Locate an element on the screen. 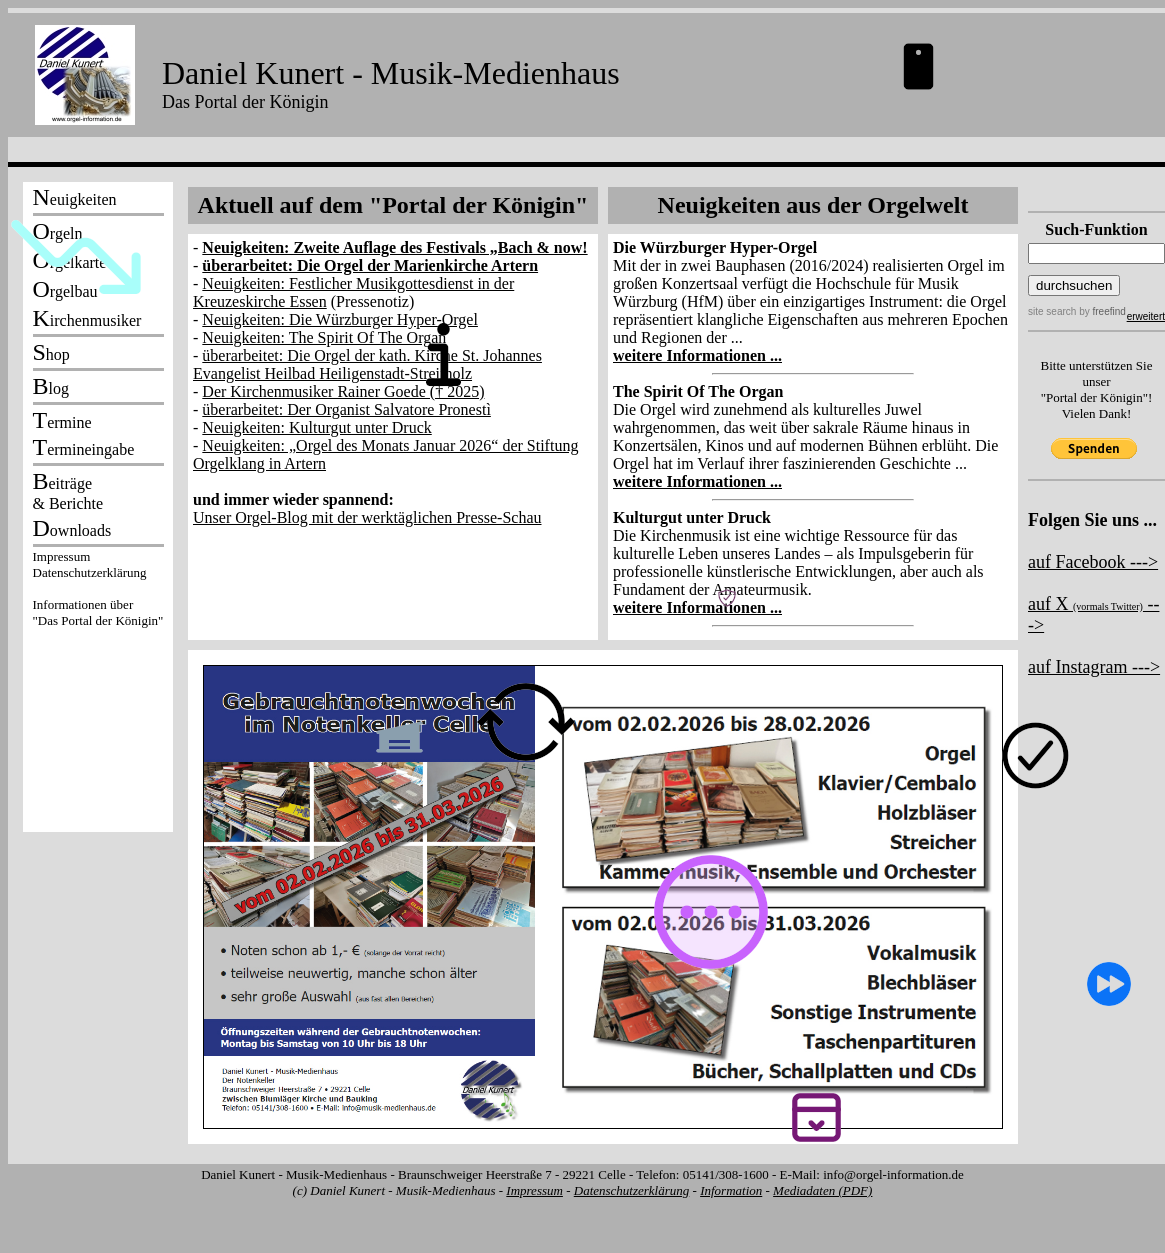  expand the navigation bar is located at coordinates (816, 1117).